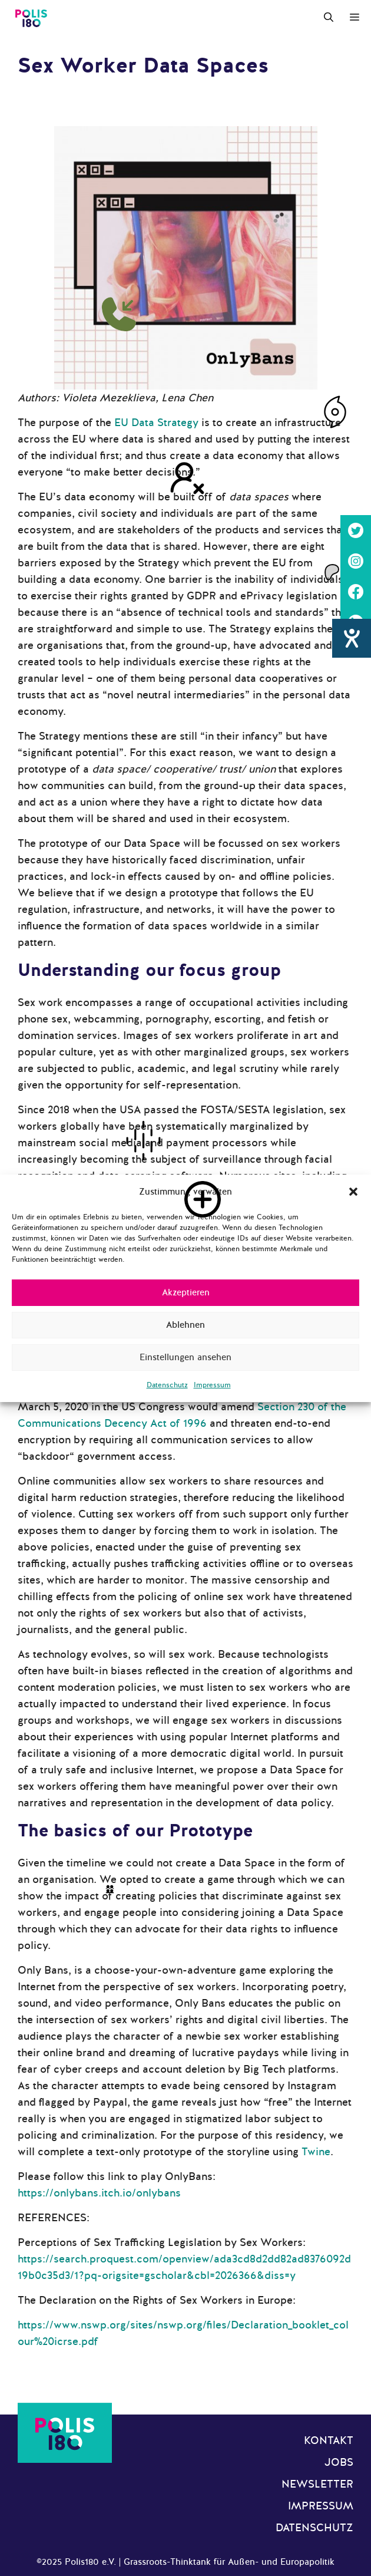  Describe the element at coordinates (203, 1199) in the screenshot. I see `add a new item` at that location.